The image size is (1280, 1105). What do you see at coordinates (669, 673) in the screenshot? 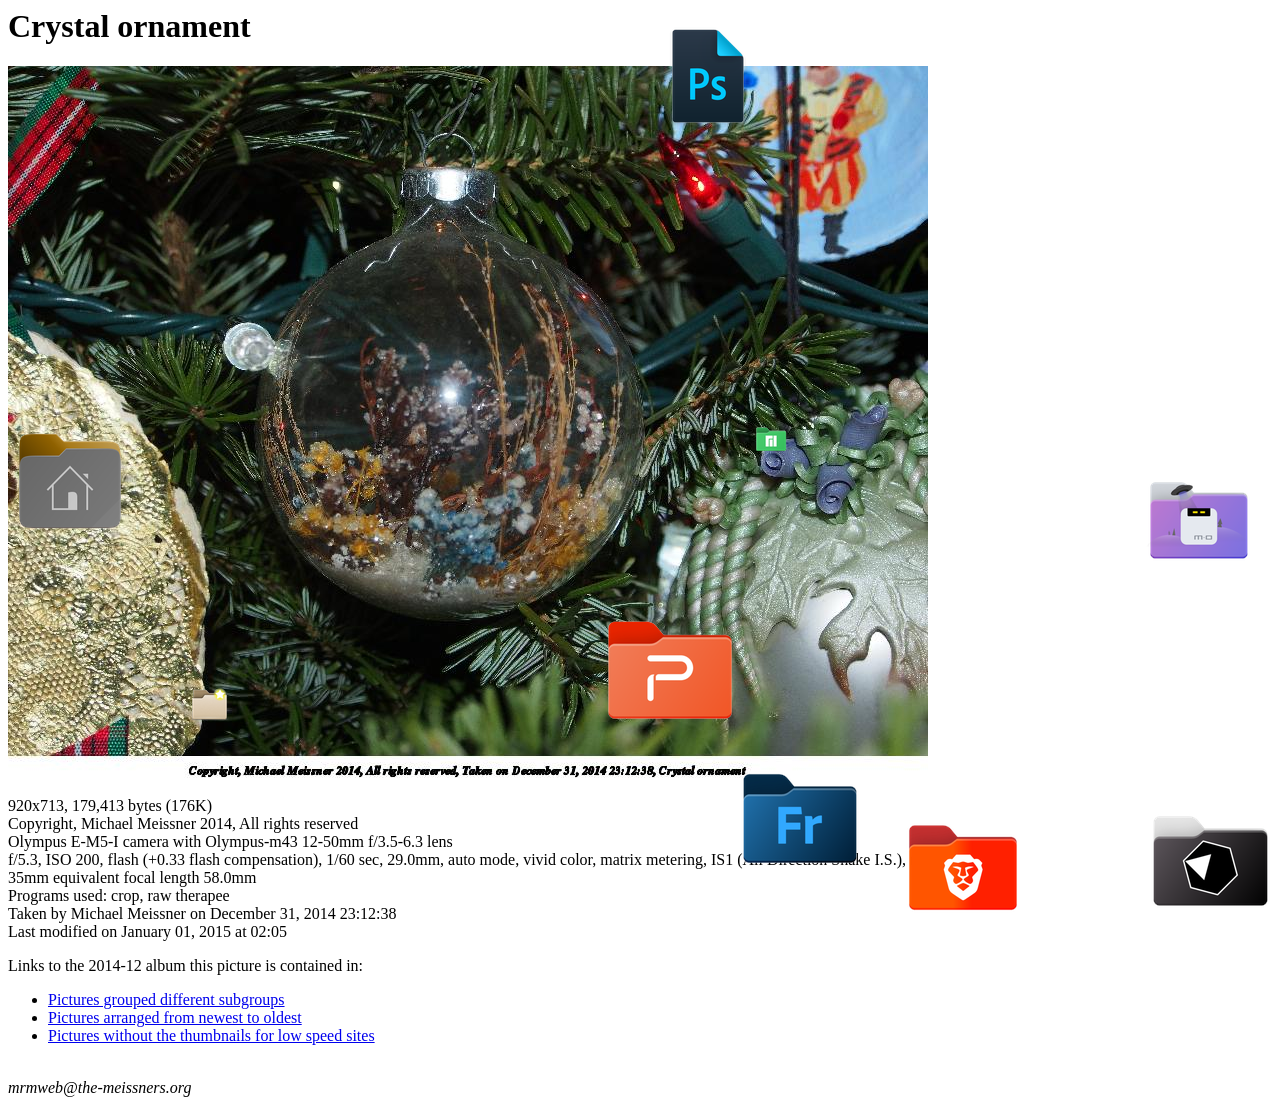
I see `open folder containing WPS presentation files` at bounding box center [669, 673].